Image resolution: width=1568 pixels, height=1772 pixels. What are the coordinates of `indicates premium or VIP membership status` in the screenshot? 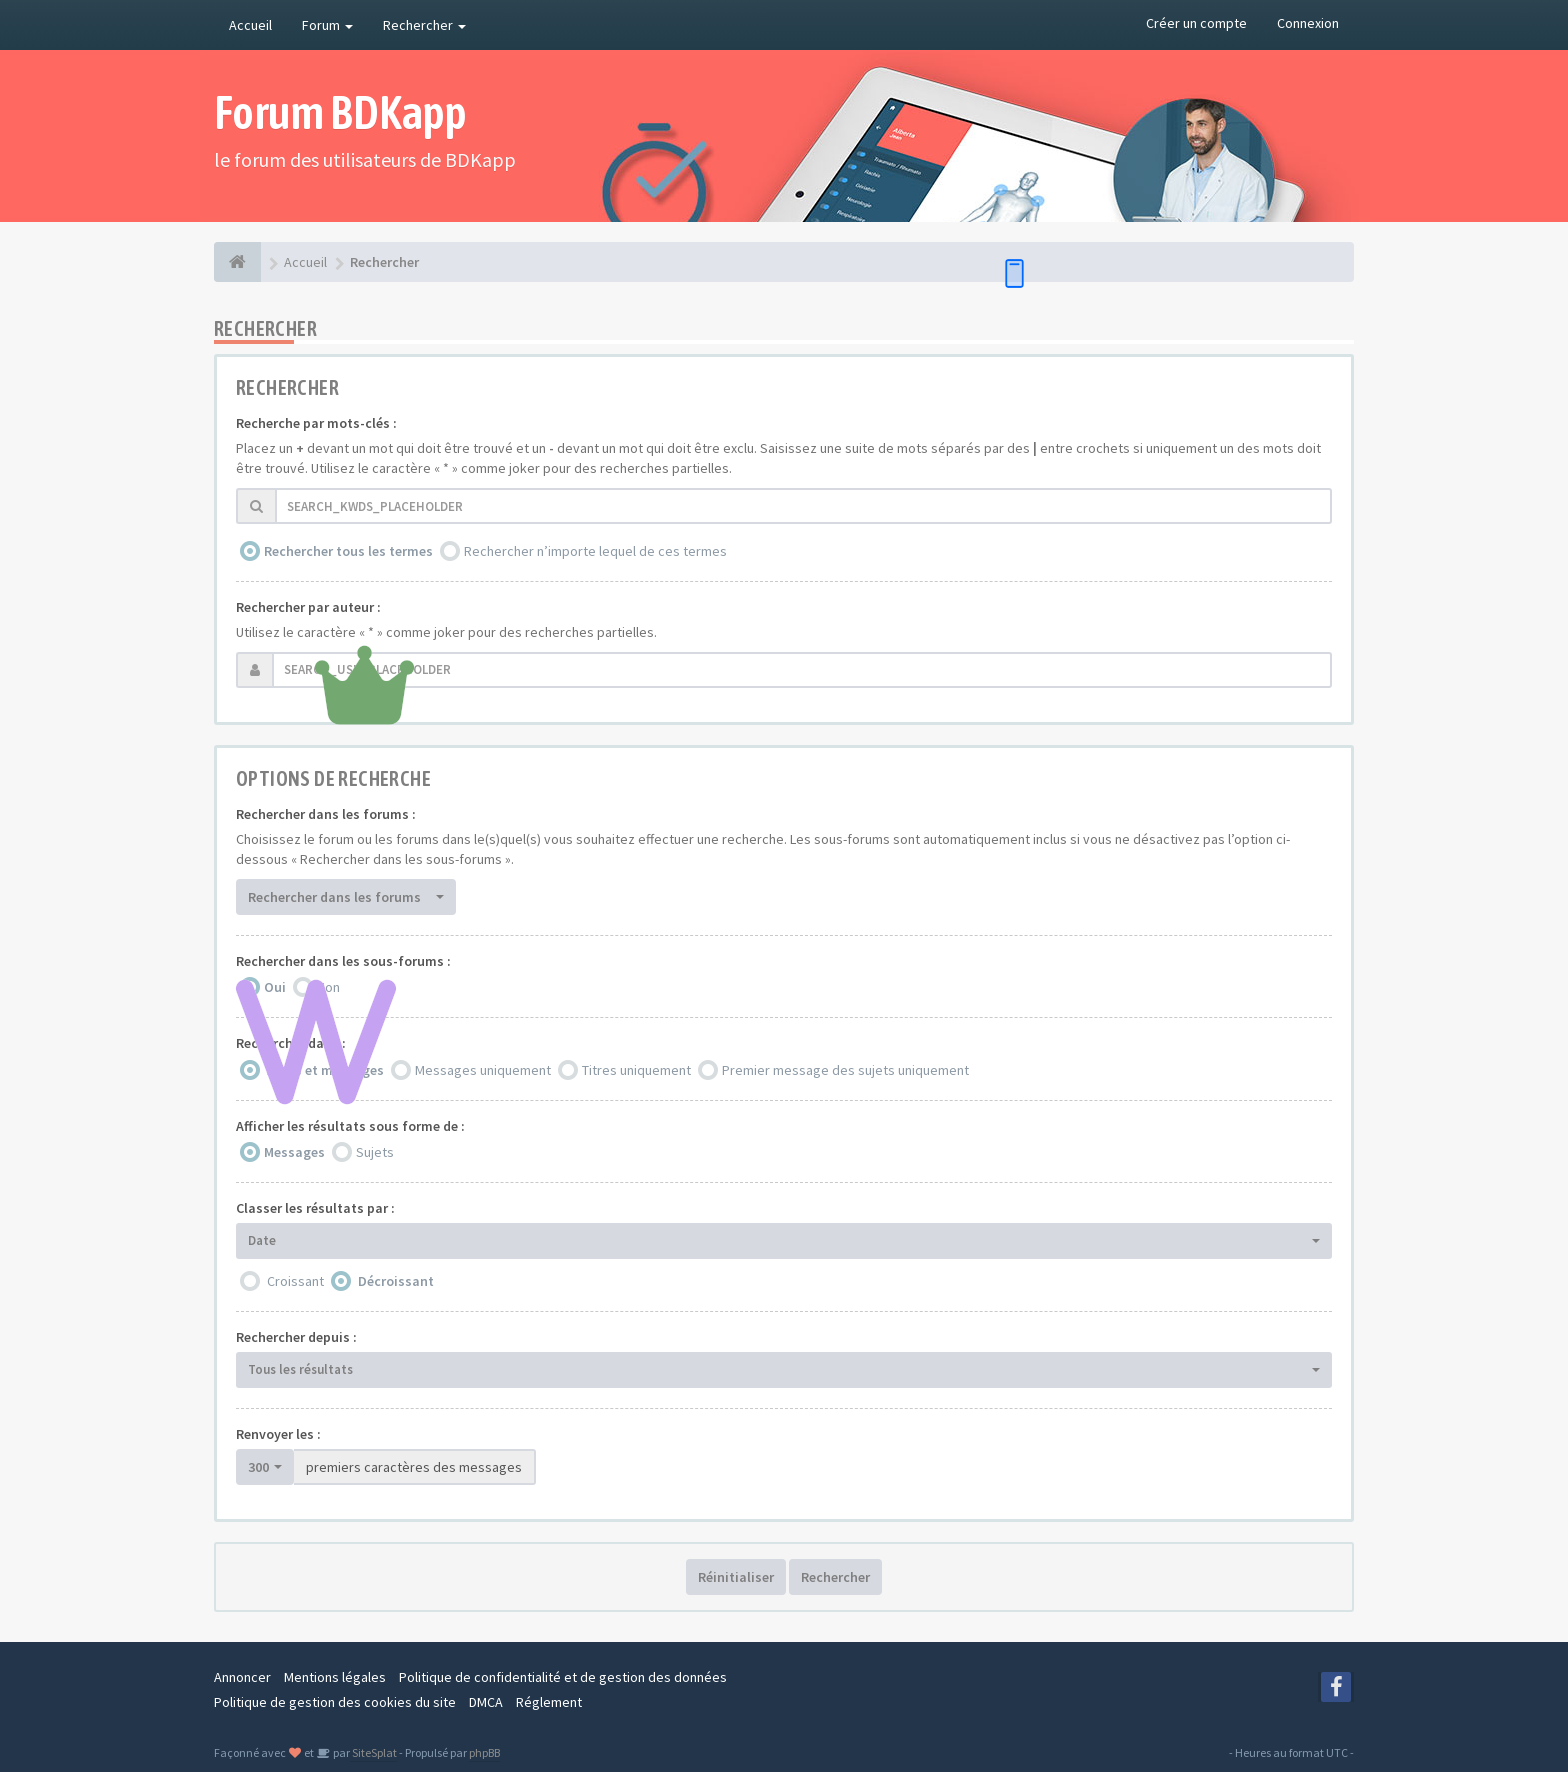 It's located at (364, 689).